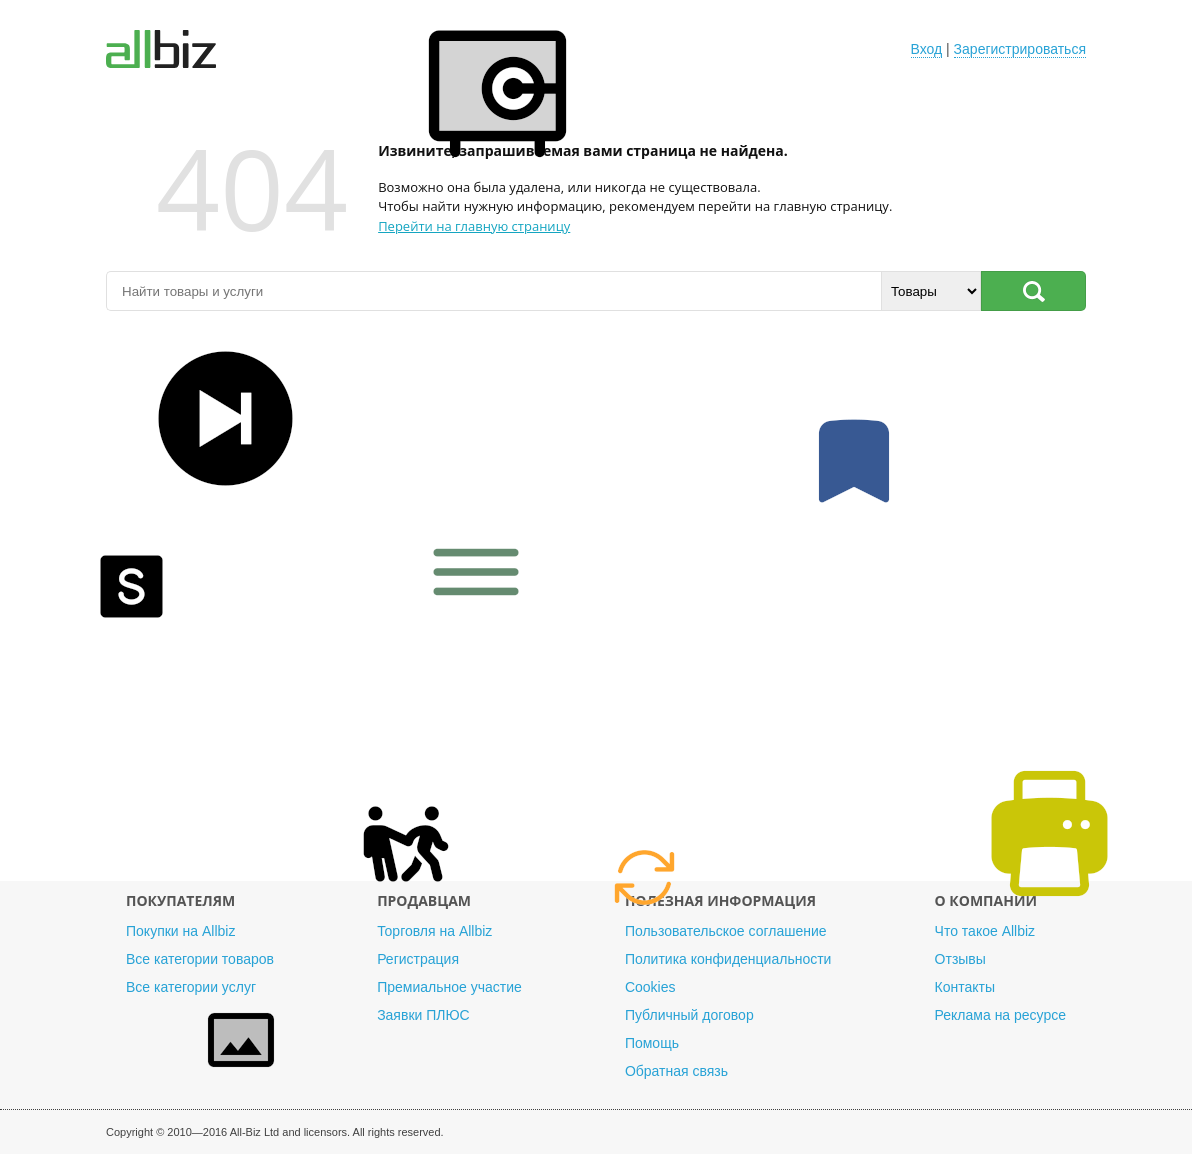  Describe the element at coordinates (131, 586) in the screenshot. I see `stripe payment integration` at that location.